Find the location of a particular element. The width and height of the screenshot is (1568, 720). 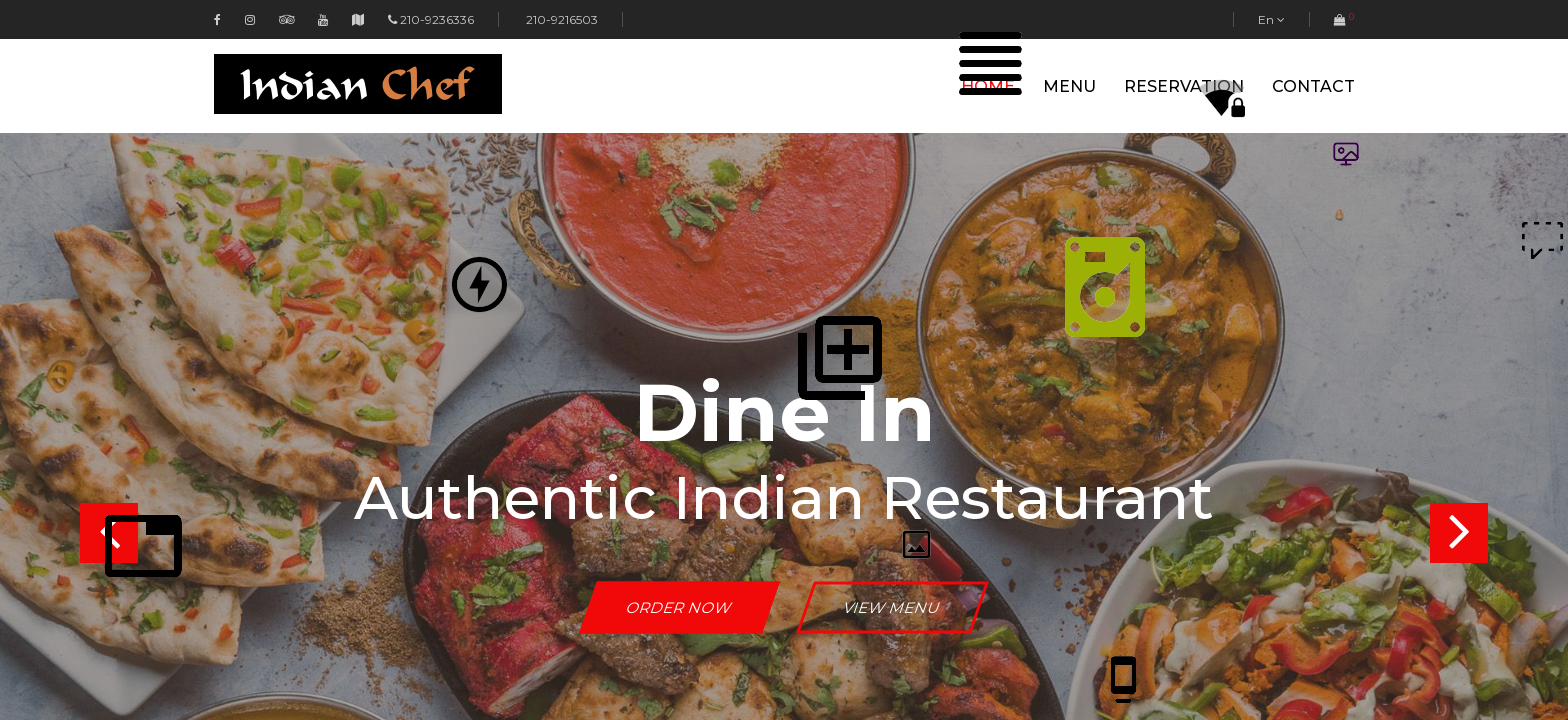

access storage or disk settings is located at coordinates (1105, 287).